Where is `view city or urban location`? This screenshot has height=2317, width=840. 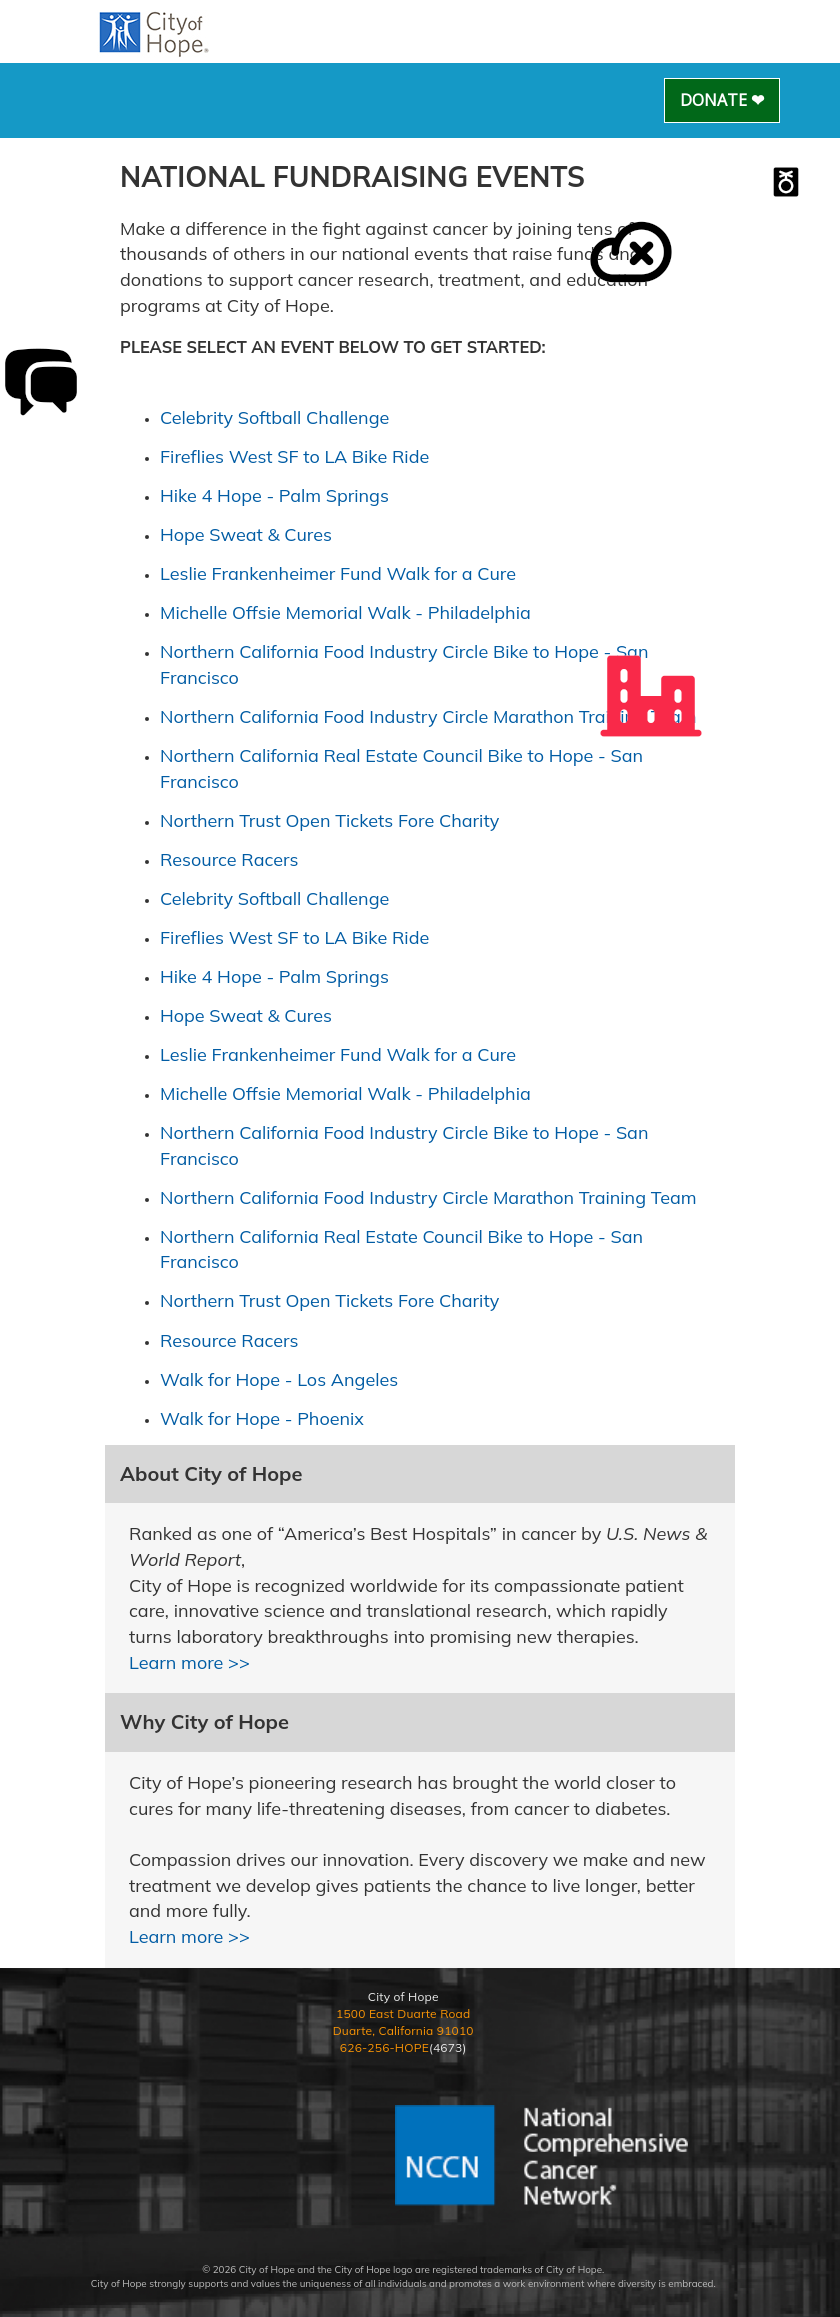
view city or urban location is located at coordinates (651, 696).